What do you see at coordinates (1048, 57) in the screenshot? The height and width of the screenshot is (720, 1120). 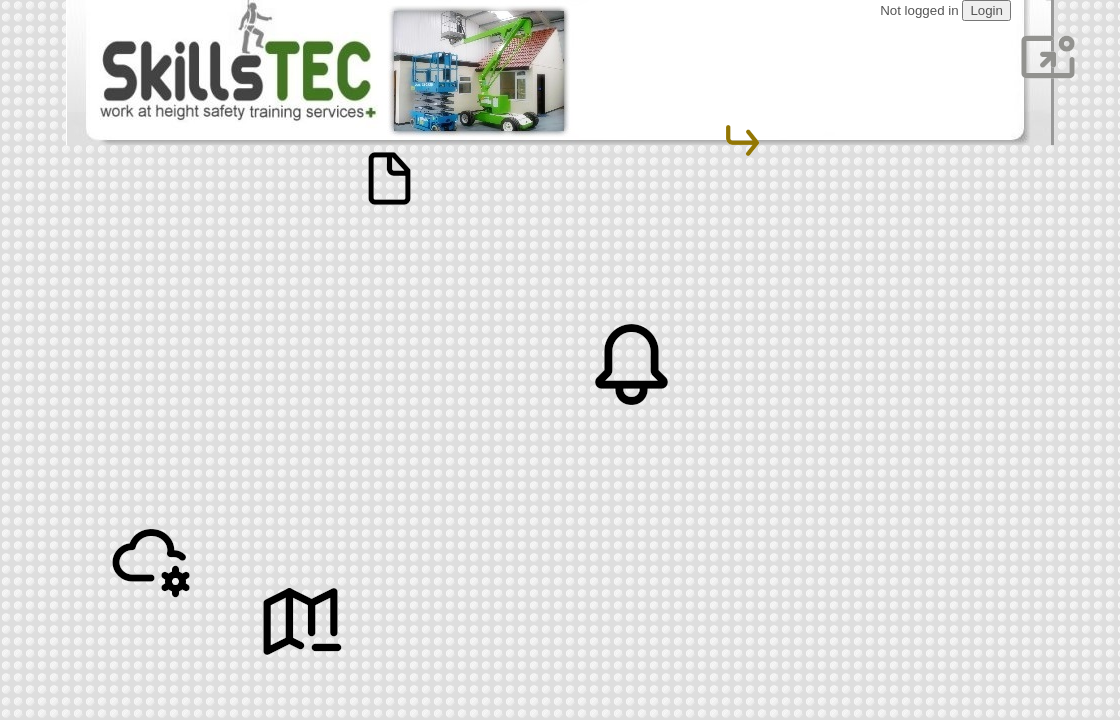 I see `pin this item to quick access` at bounding box center [1048, 57].